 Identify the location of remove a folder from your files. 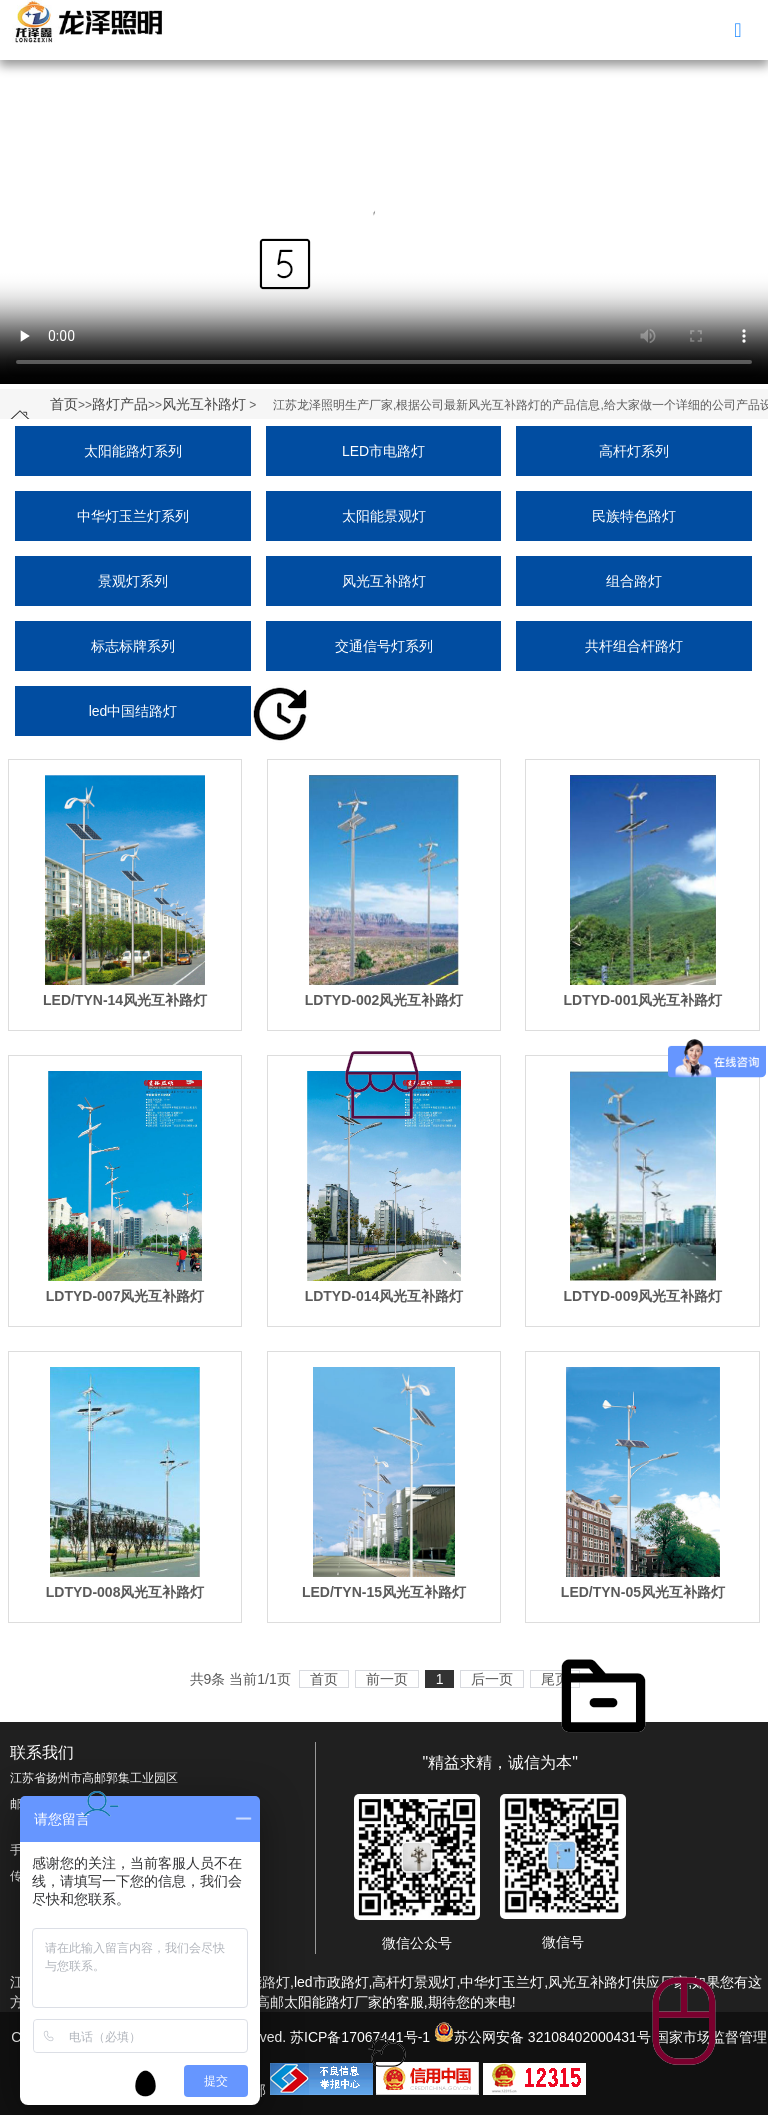
(603, 1696).